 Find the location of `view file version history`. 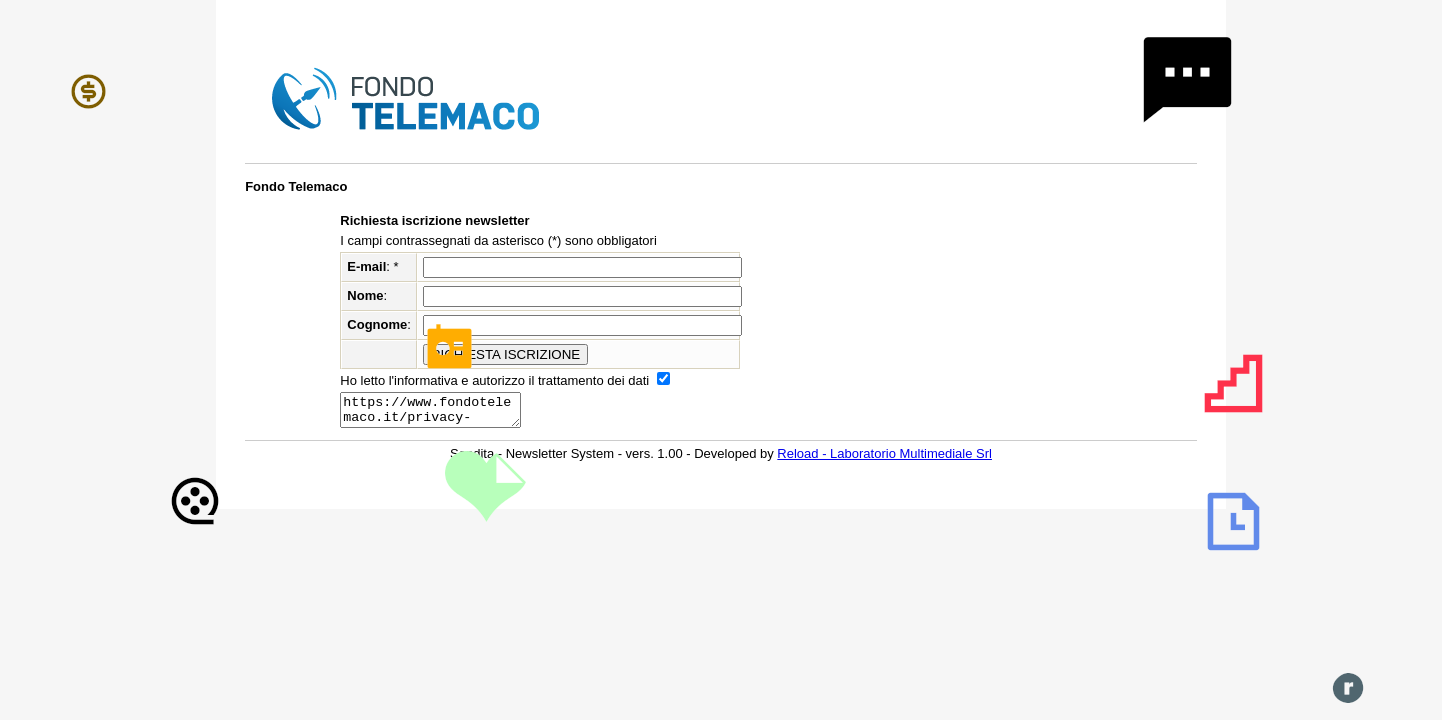

view file version history is located at coordinates (1233, 521).